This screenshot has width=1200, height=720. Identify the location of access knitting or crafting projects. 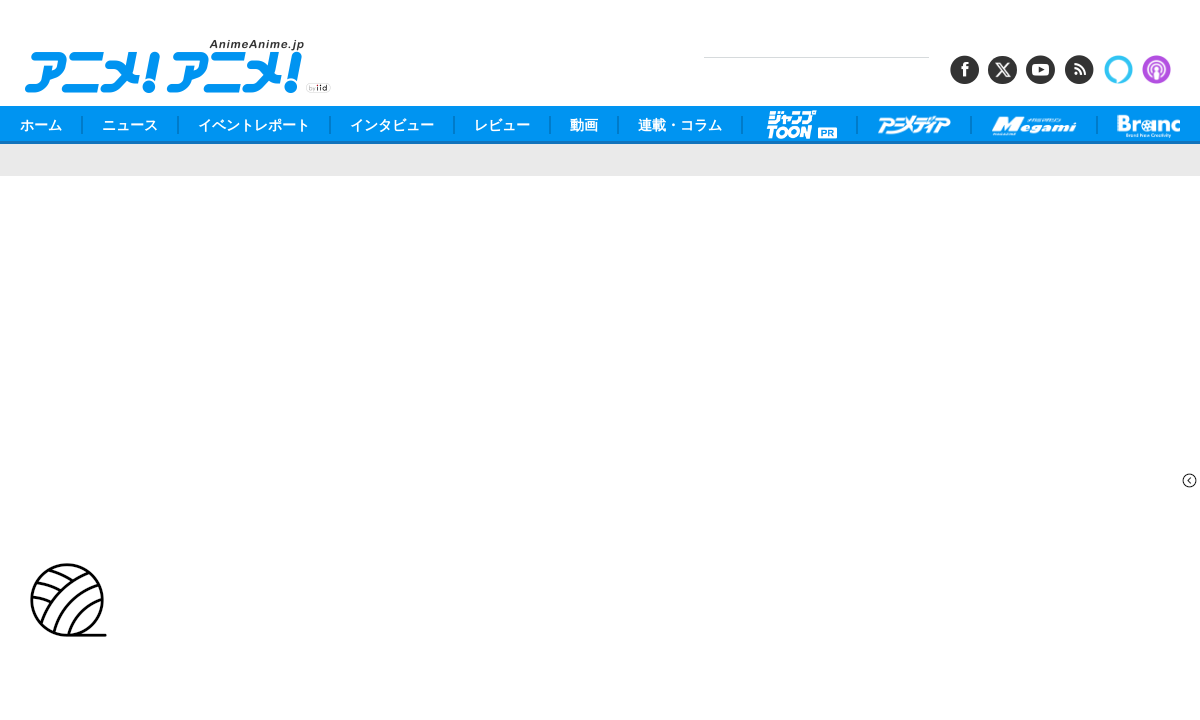
(67, 600).